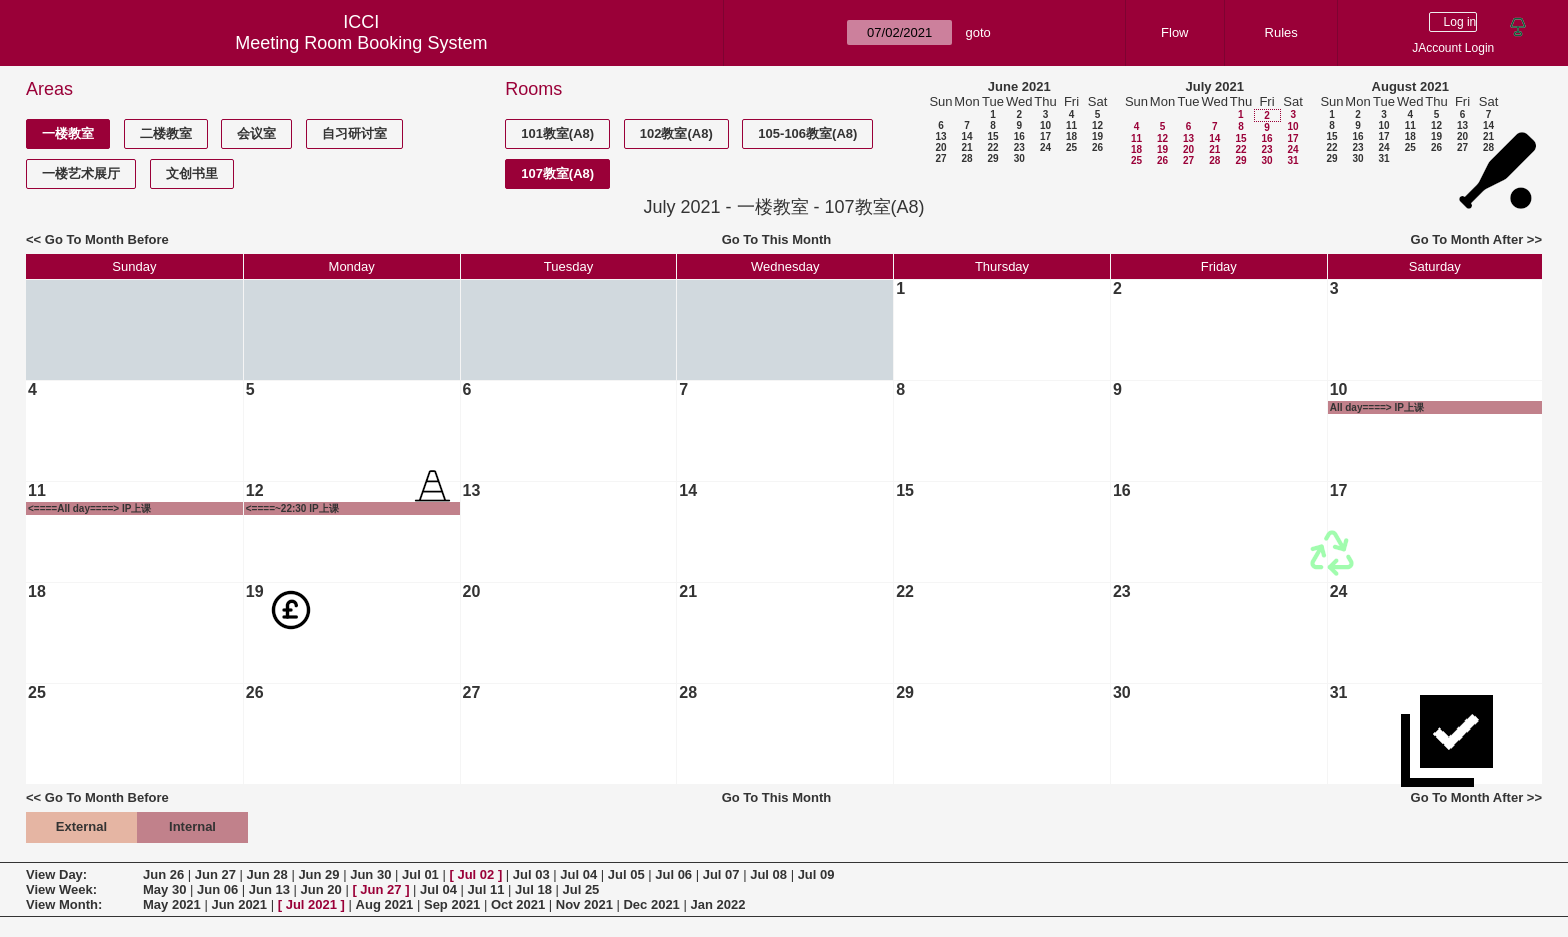 This screenshot has height=937, width=1568. Describe the element at coordinates (1497, 170) in the screenshot. I see `access baseball or sports content` at that location.